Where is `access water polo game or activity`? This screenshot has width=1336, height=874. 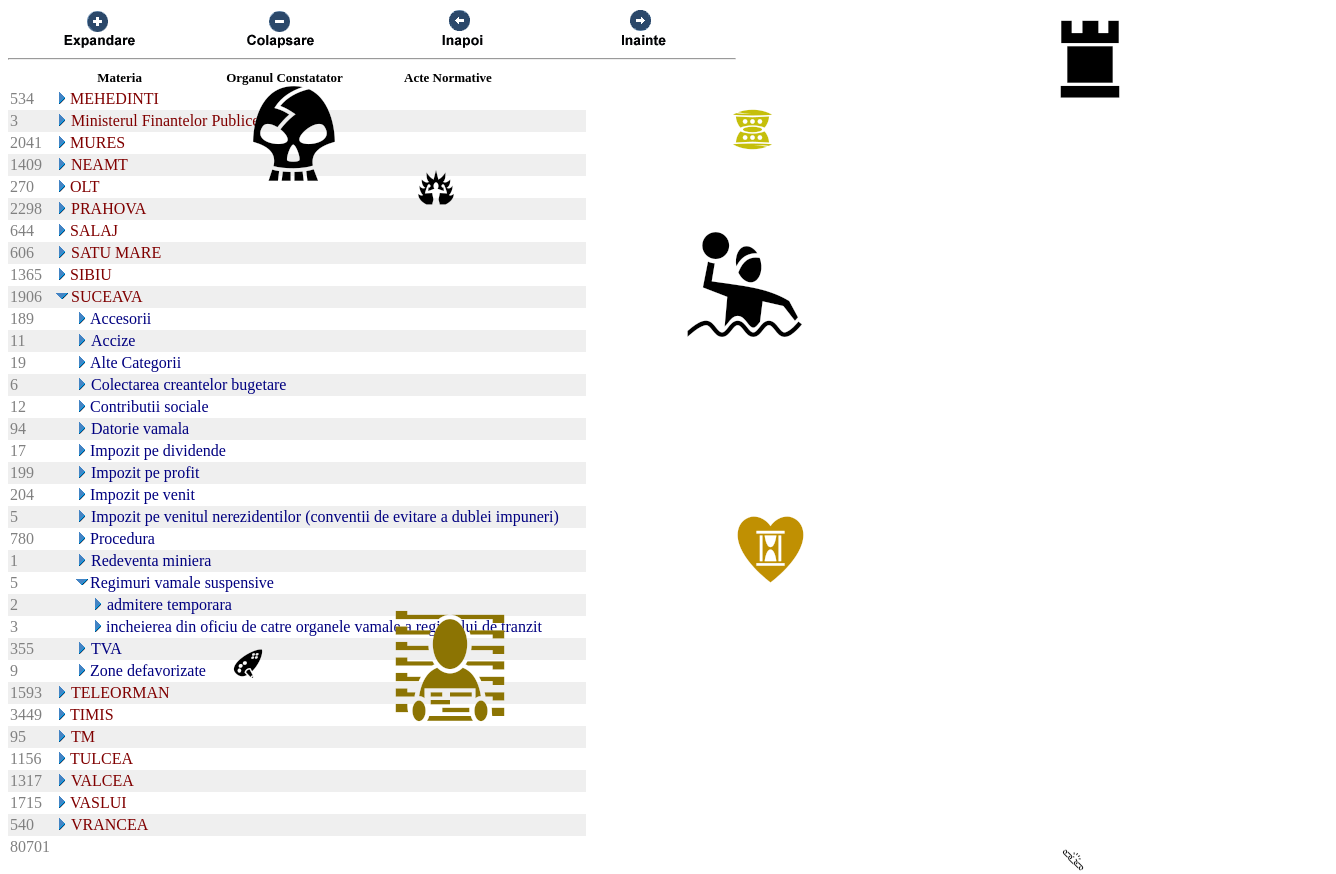
access water polo game or activity is located at coordinates (745, 284).